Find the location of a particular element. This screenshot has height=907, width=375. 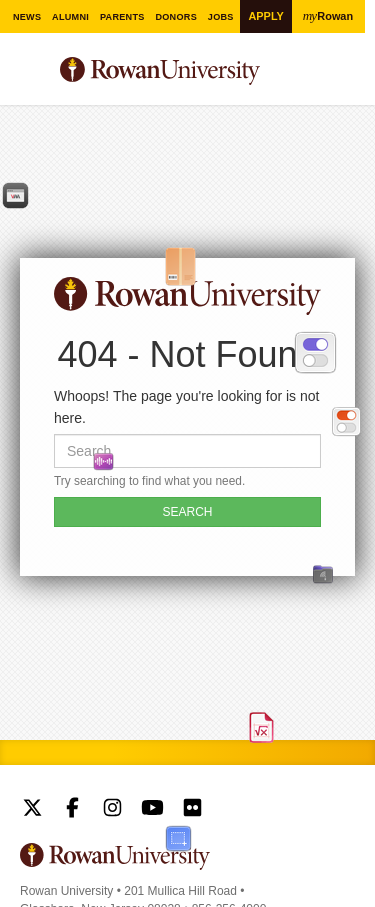

open gnome tweaks to customize system settings is located at coordinates (346, 421).